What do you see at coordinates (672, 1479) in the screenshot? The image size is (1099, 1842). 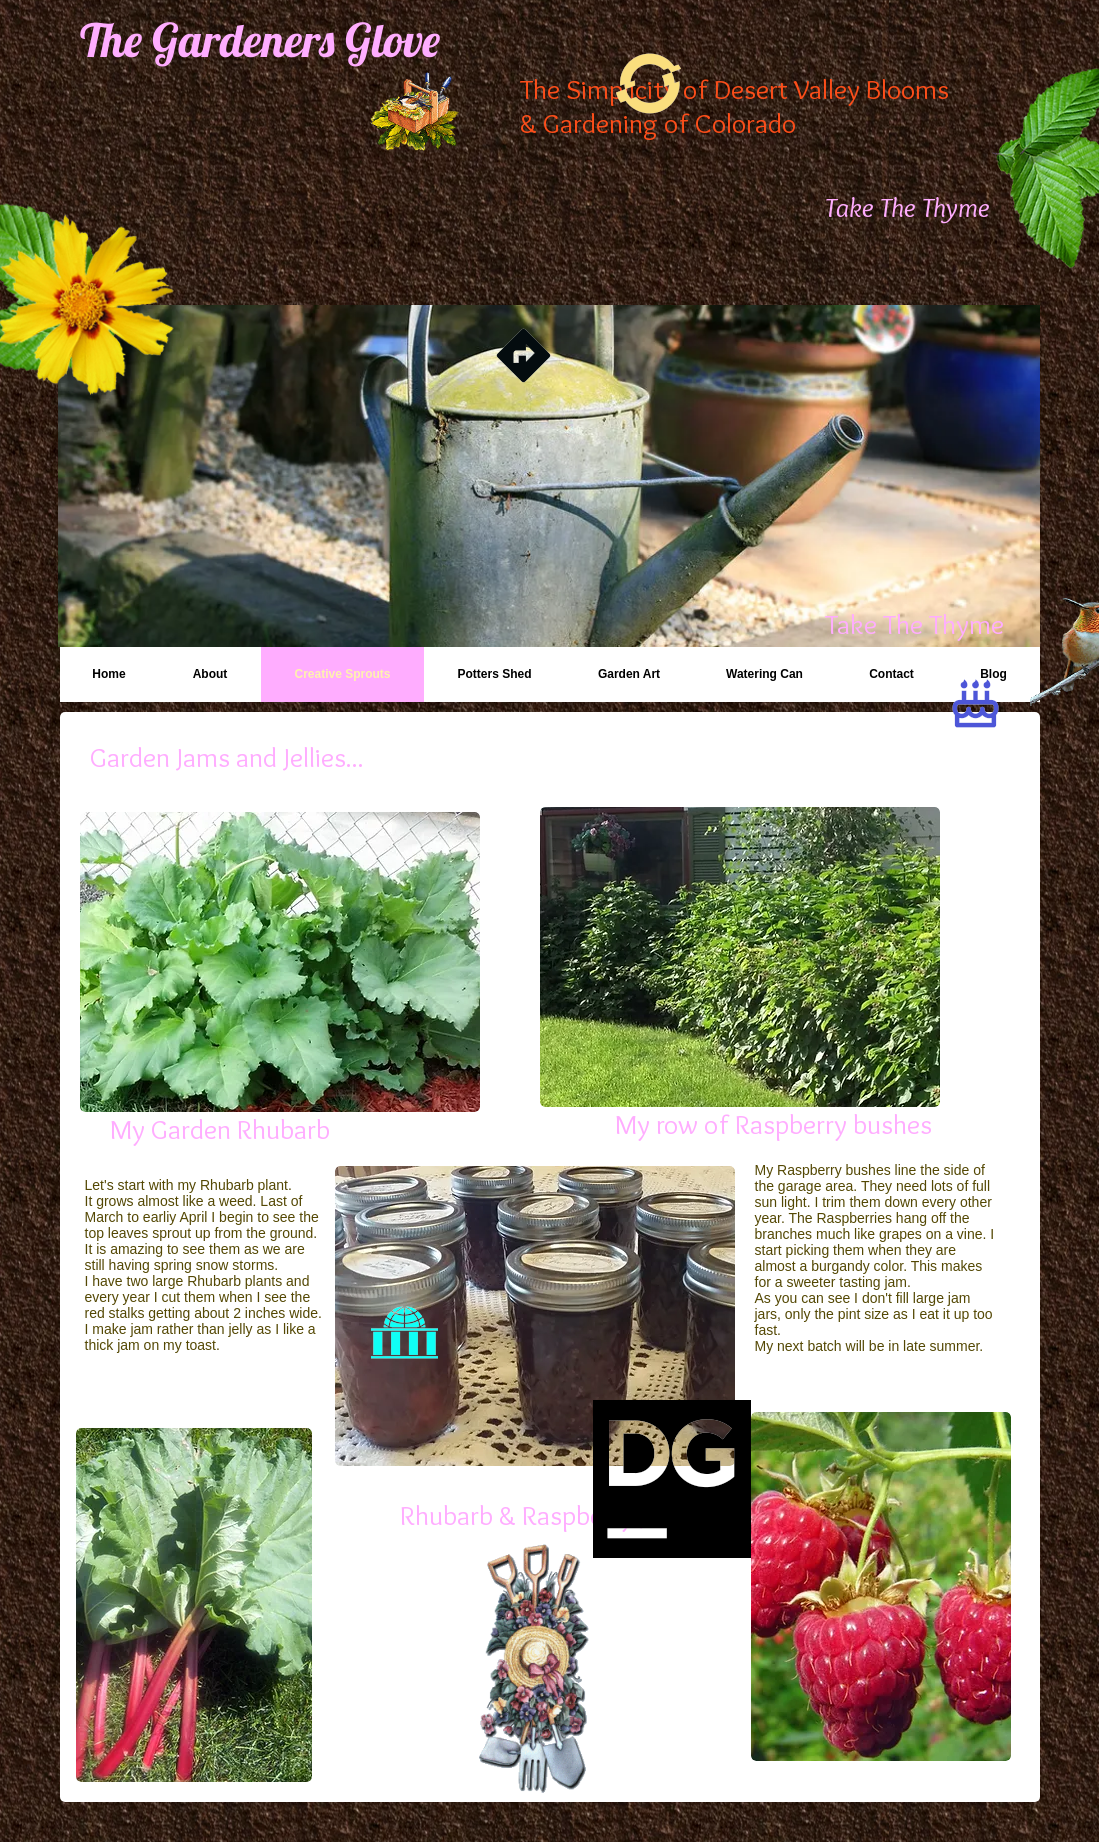 I see `open datagrip database IDE` at bounding box center [672, 1479].